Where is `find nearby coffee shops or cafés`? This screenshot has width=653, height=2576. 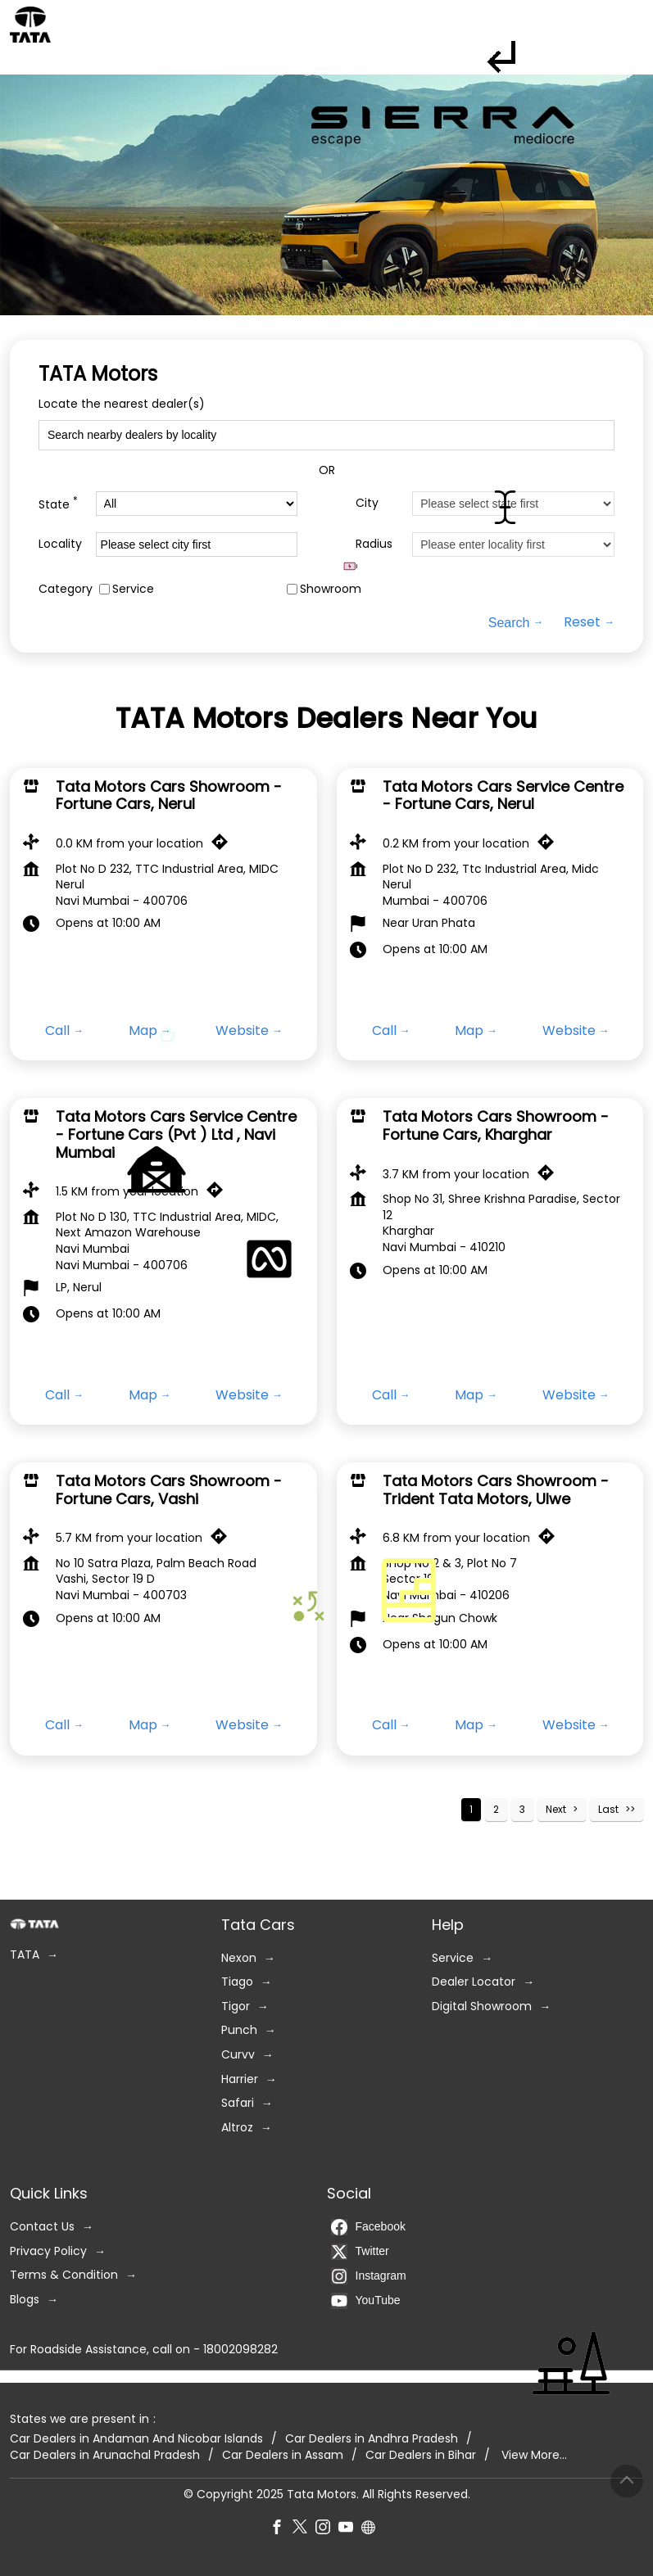
find nearby coffee shops or cafés is located at coordinates (167, 1035).